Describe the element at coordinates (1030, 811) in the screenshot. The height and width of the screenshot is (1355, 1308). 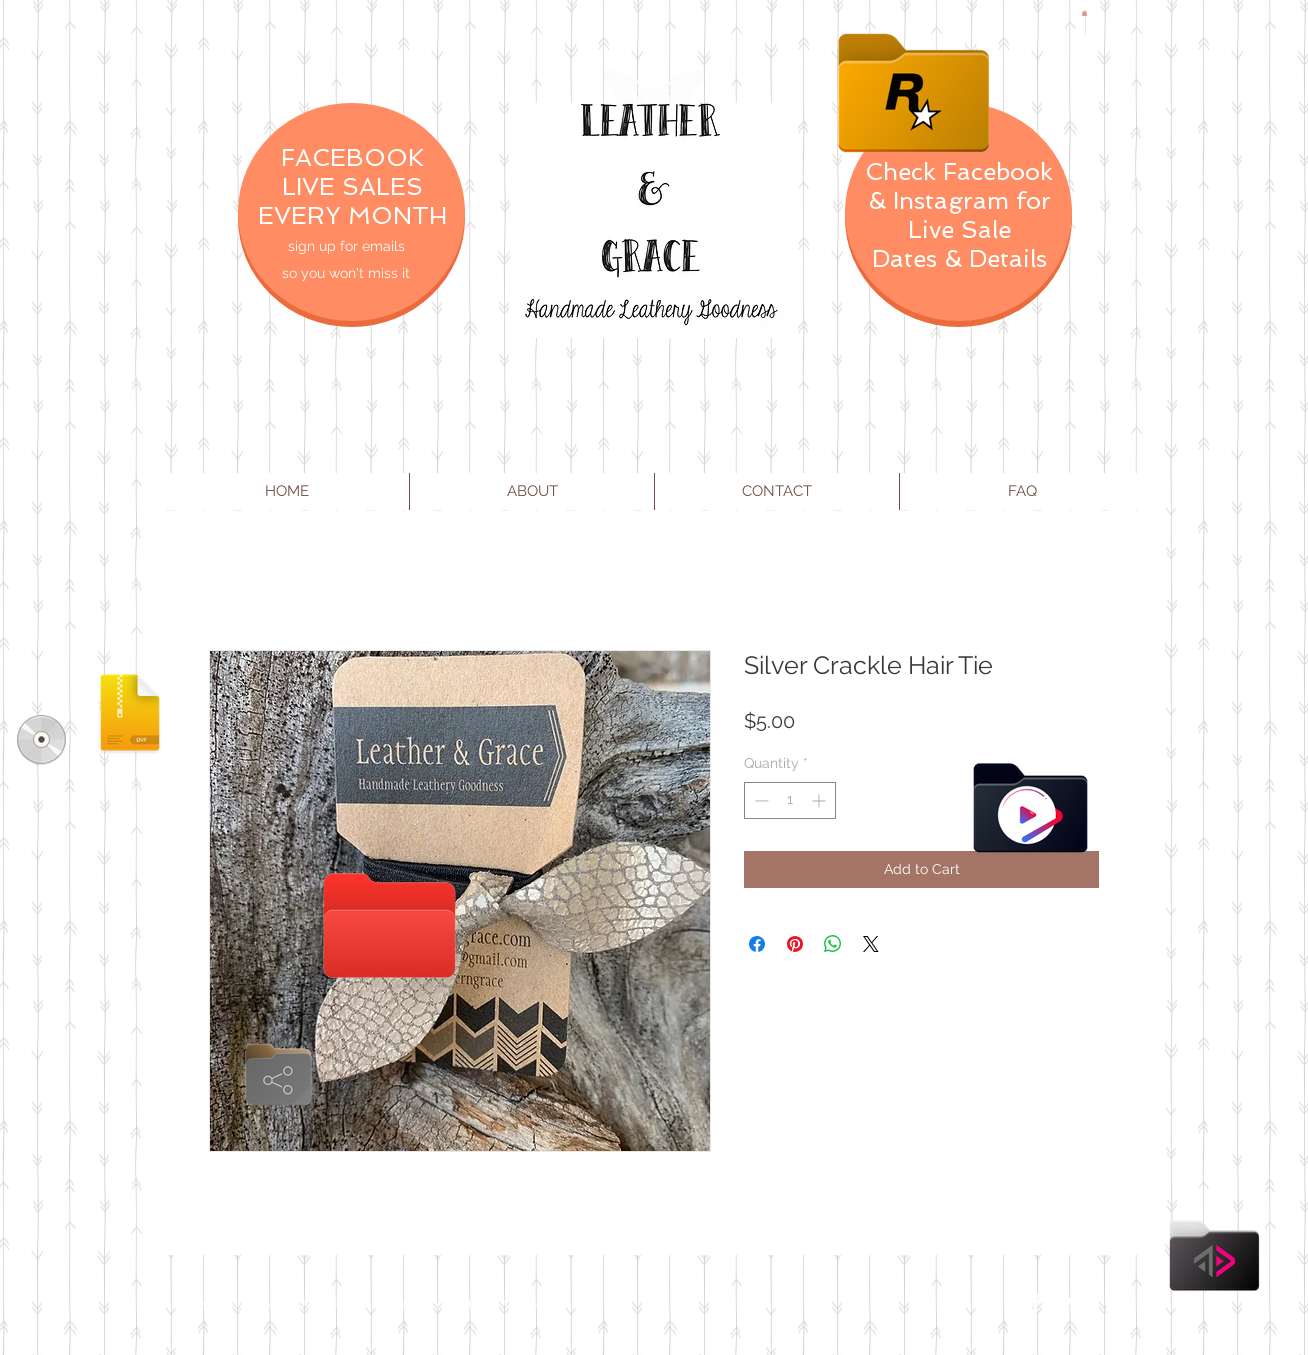
I see `folder containing youtube music vanced app files` at that location.